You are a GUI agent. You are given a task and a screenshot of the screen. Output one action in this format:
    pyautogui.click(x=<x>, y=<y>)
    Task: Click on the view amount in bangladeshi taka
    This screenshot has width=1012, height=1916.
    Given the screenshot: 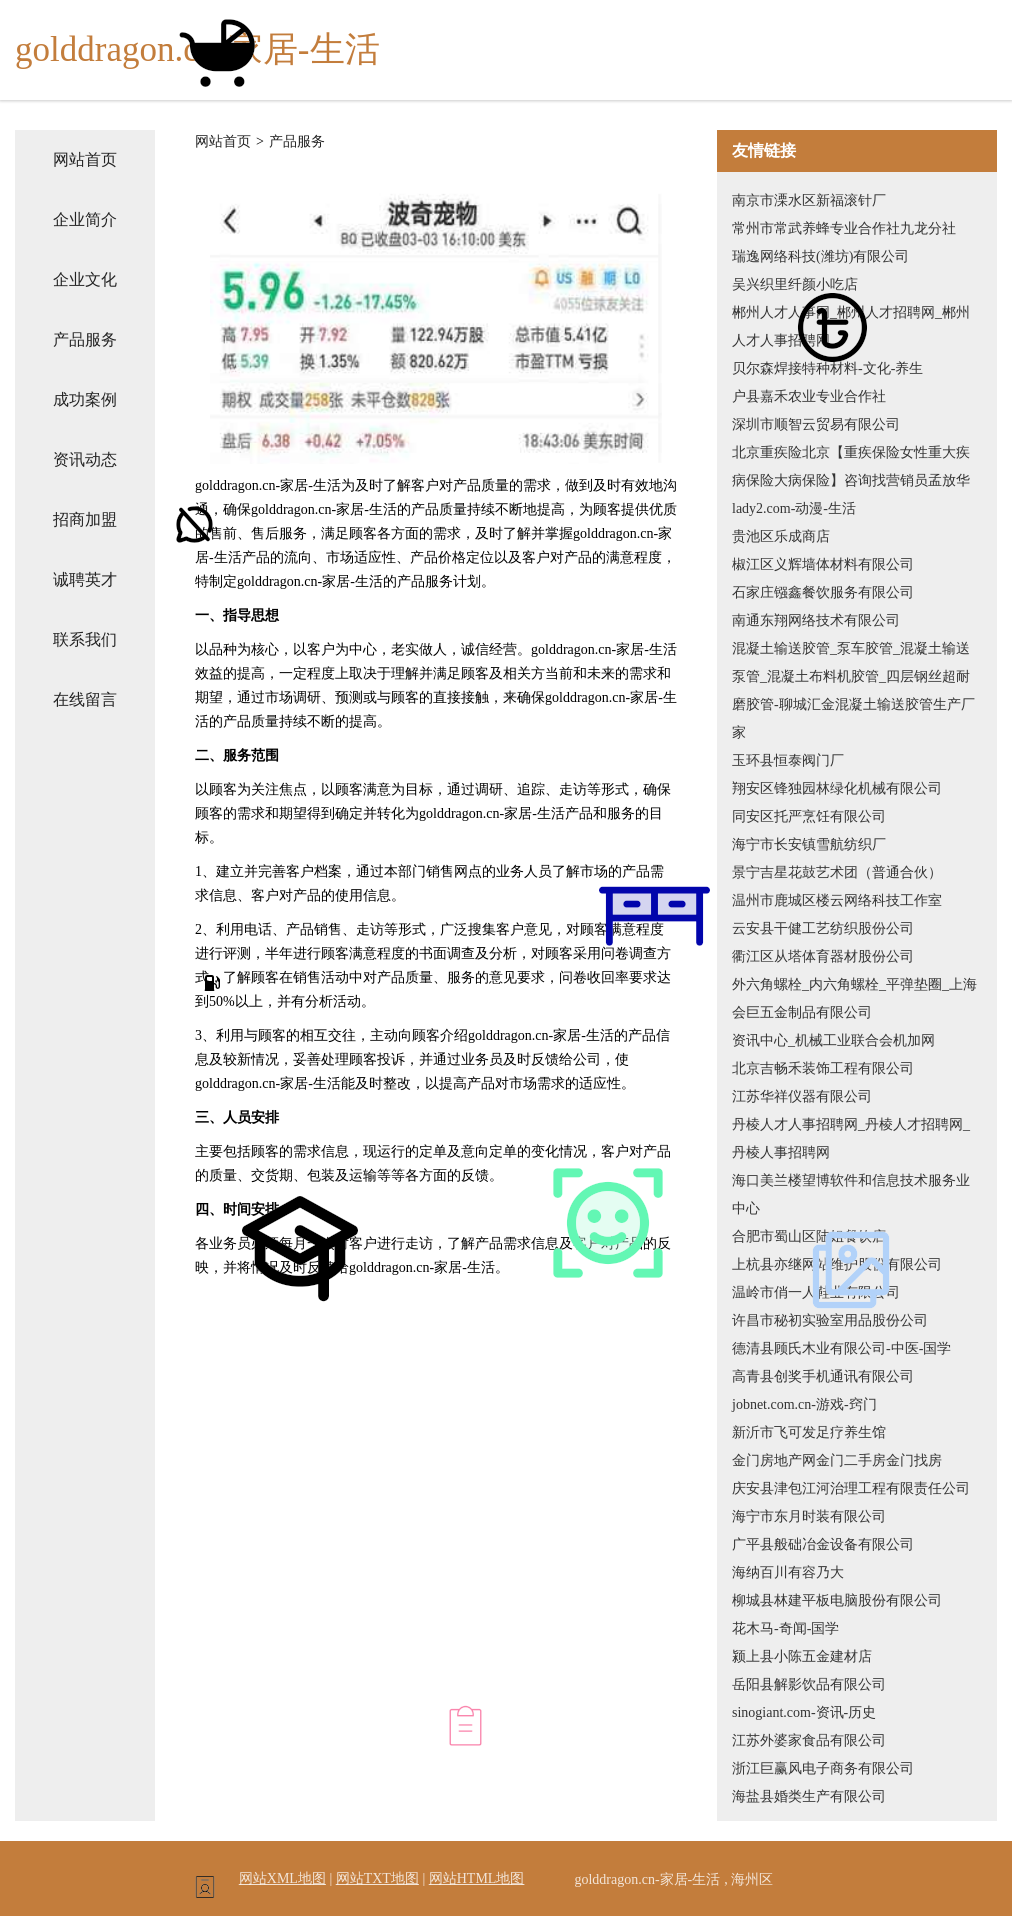 What is the action you would take?
    pyautogui.click(x=832, y=327)
    